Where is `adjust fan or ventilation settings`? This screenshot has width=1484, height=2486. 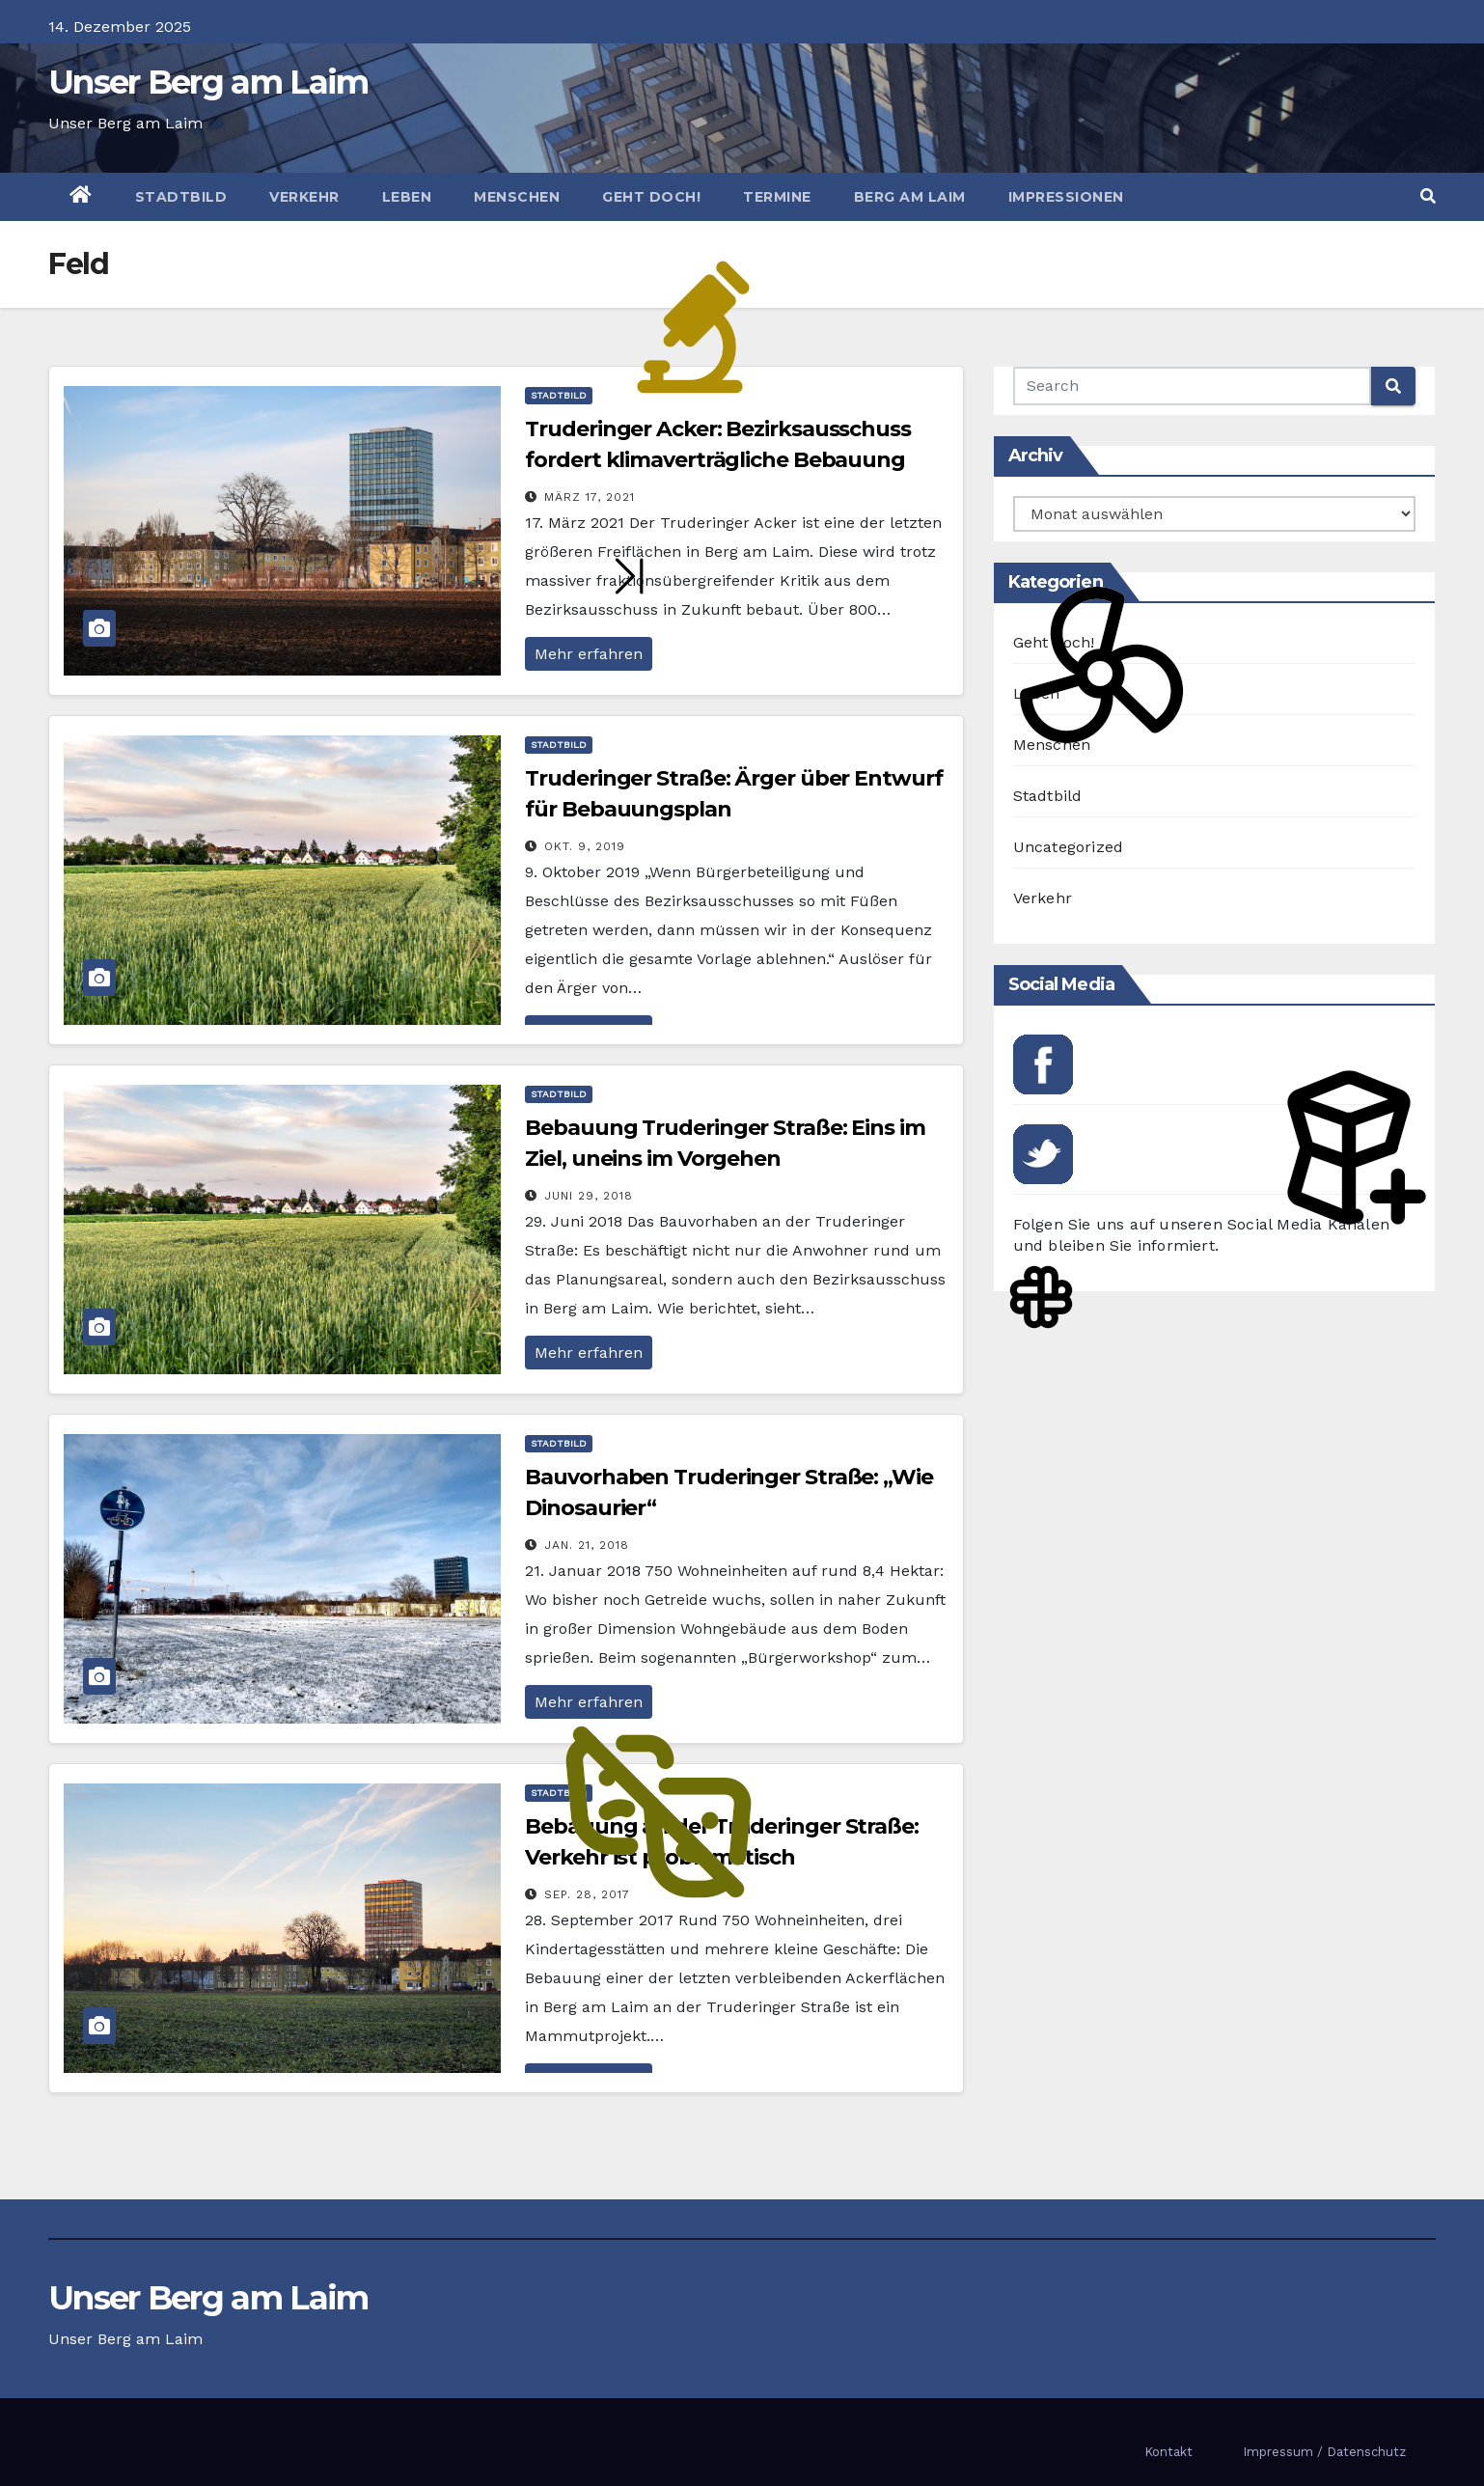 adjust fan or ventilation settings is located at coordinates (1100, 674).